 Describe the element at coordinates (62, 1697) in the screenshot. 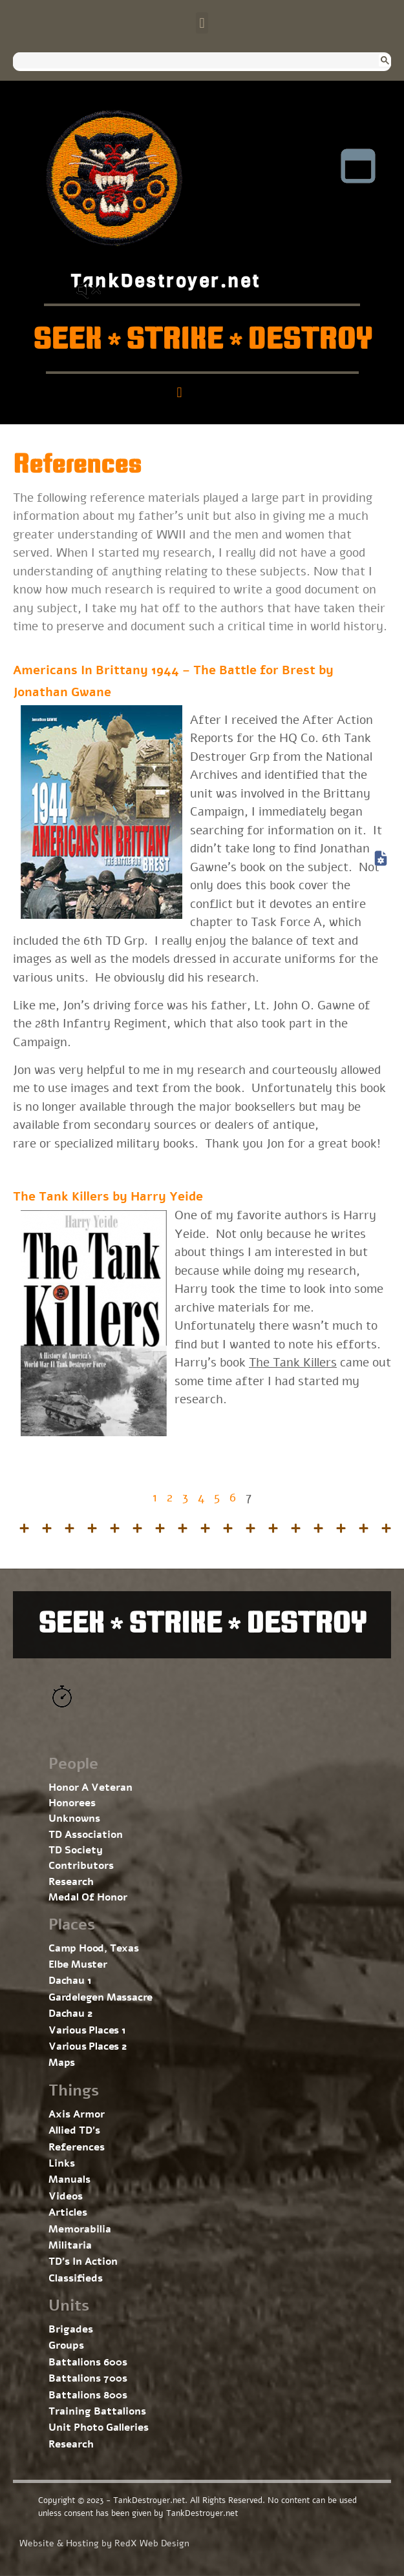

I see `start or stop a timer` at that location.